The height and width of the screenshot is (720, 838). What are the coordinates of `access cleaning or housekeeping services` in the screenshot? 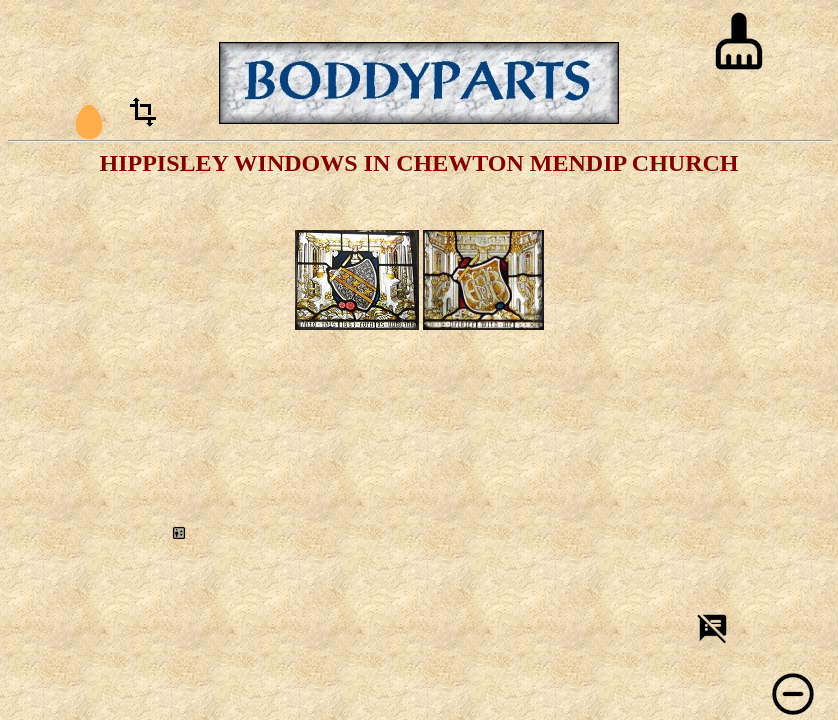 It's located at (739, 41).